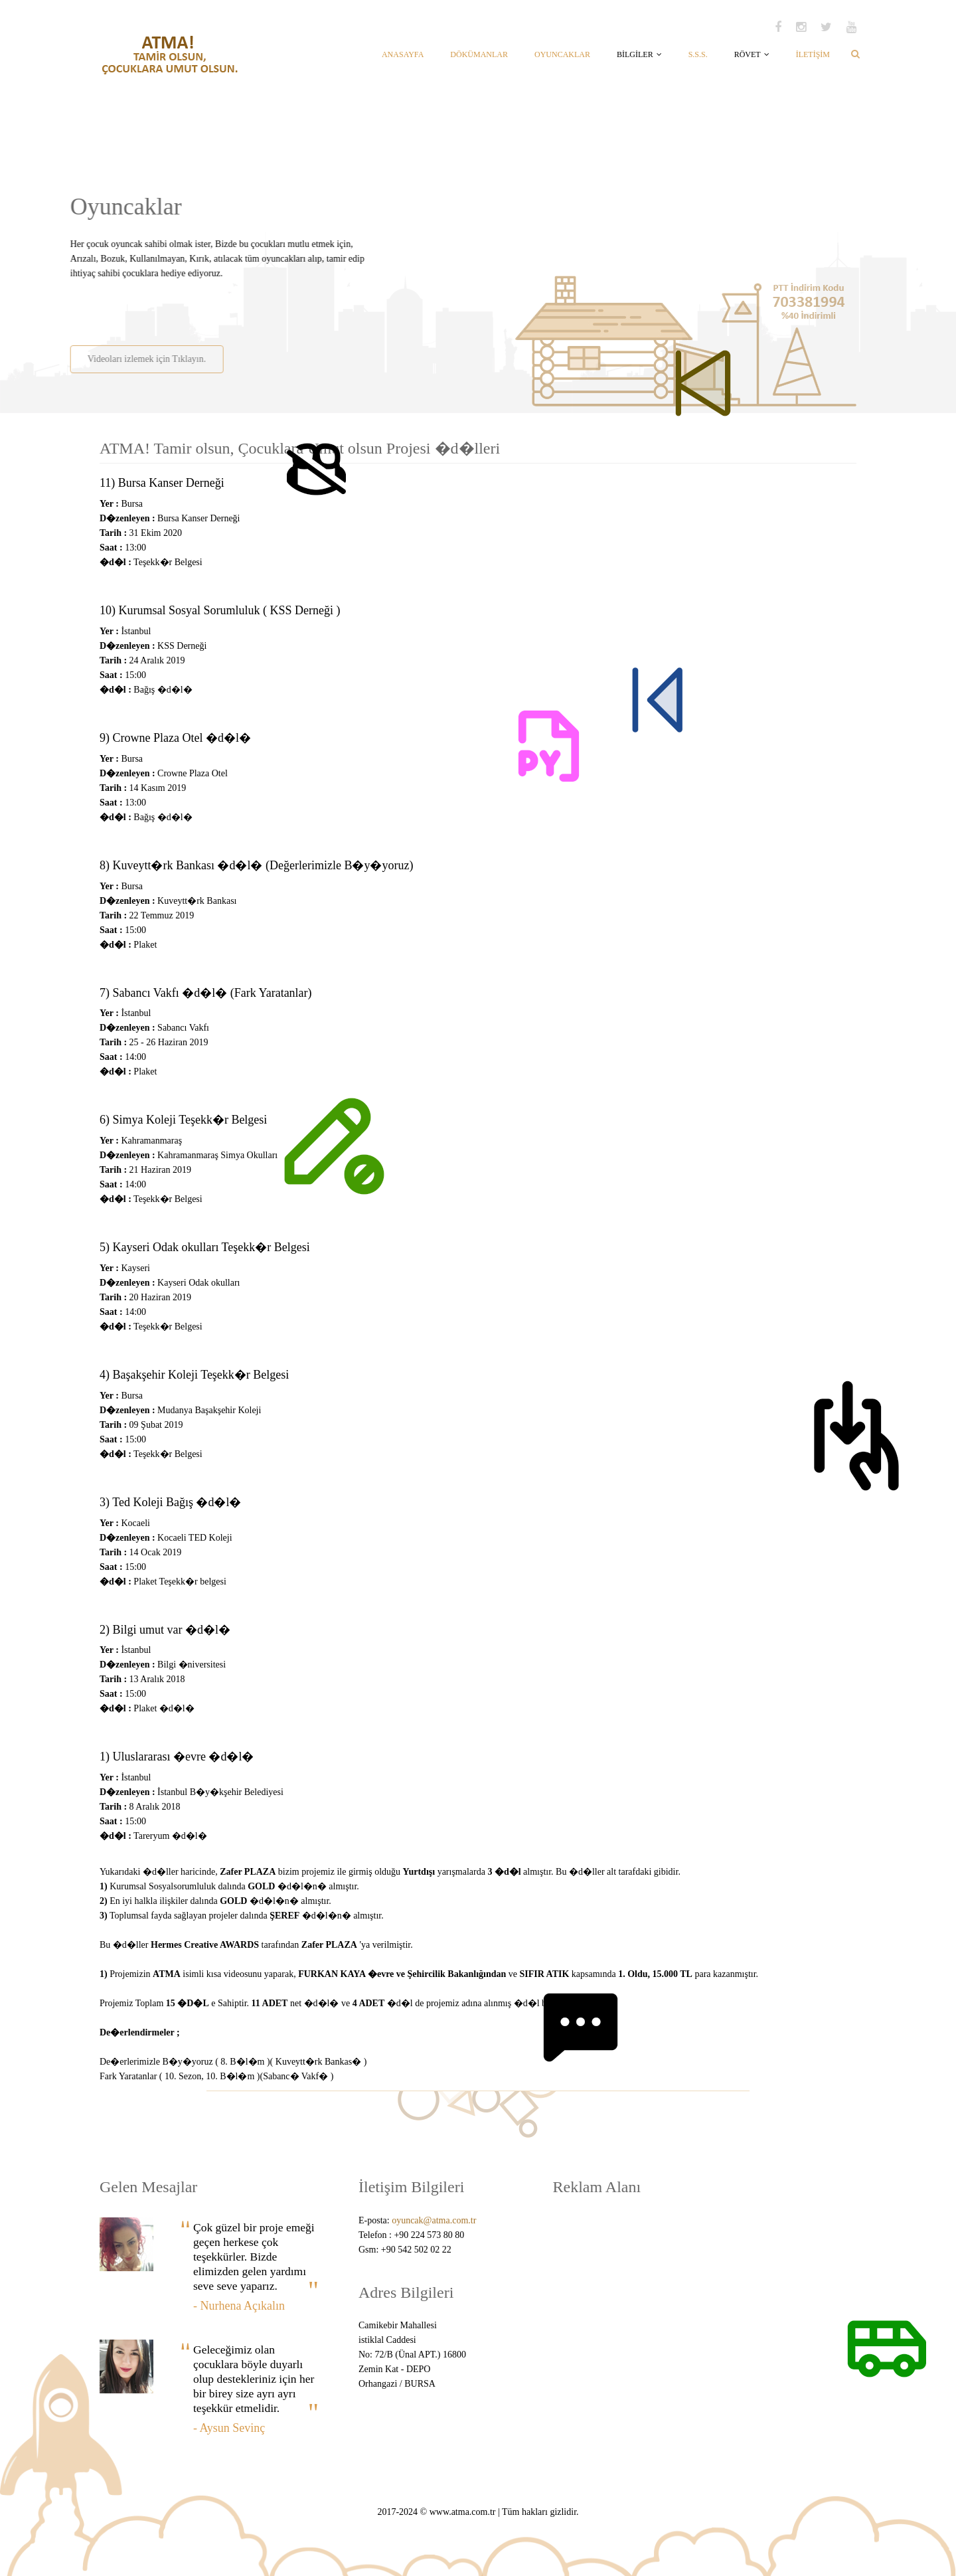 The width and height of the screenshot is (956, 2576). I want to click on skip to previous track, so click(703, 383).